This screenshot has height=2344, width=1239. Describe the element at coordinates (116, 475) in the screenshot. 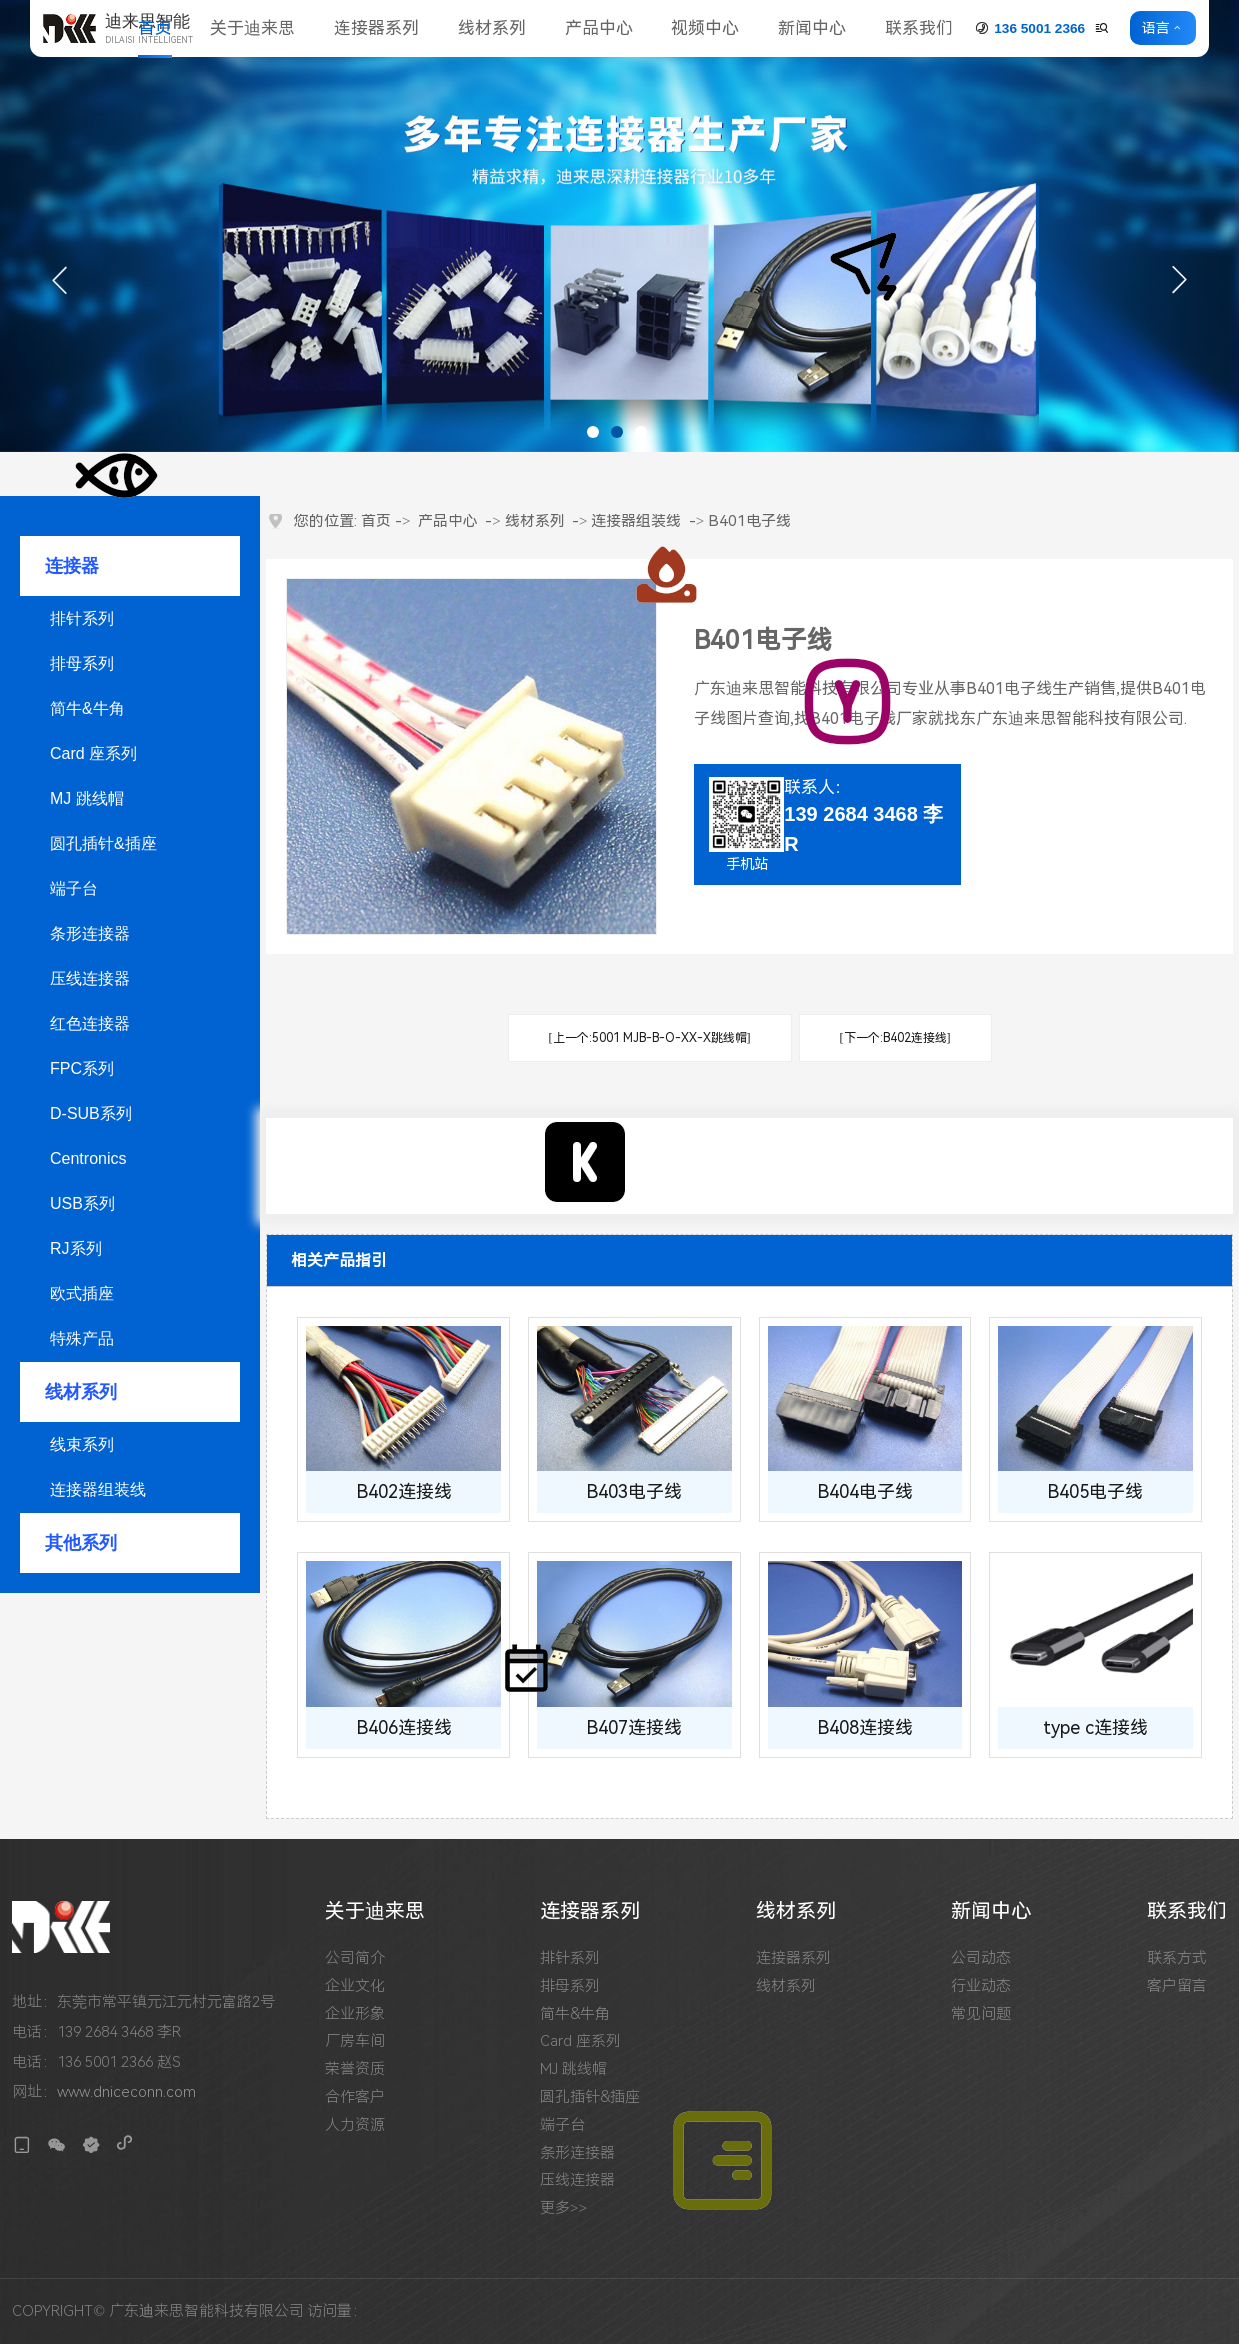

I see `browse seafood or fish-related content` at that location.